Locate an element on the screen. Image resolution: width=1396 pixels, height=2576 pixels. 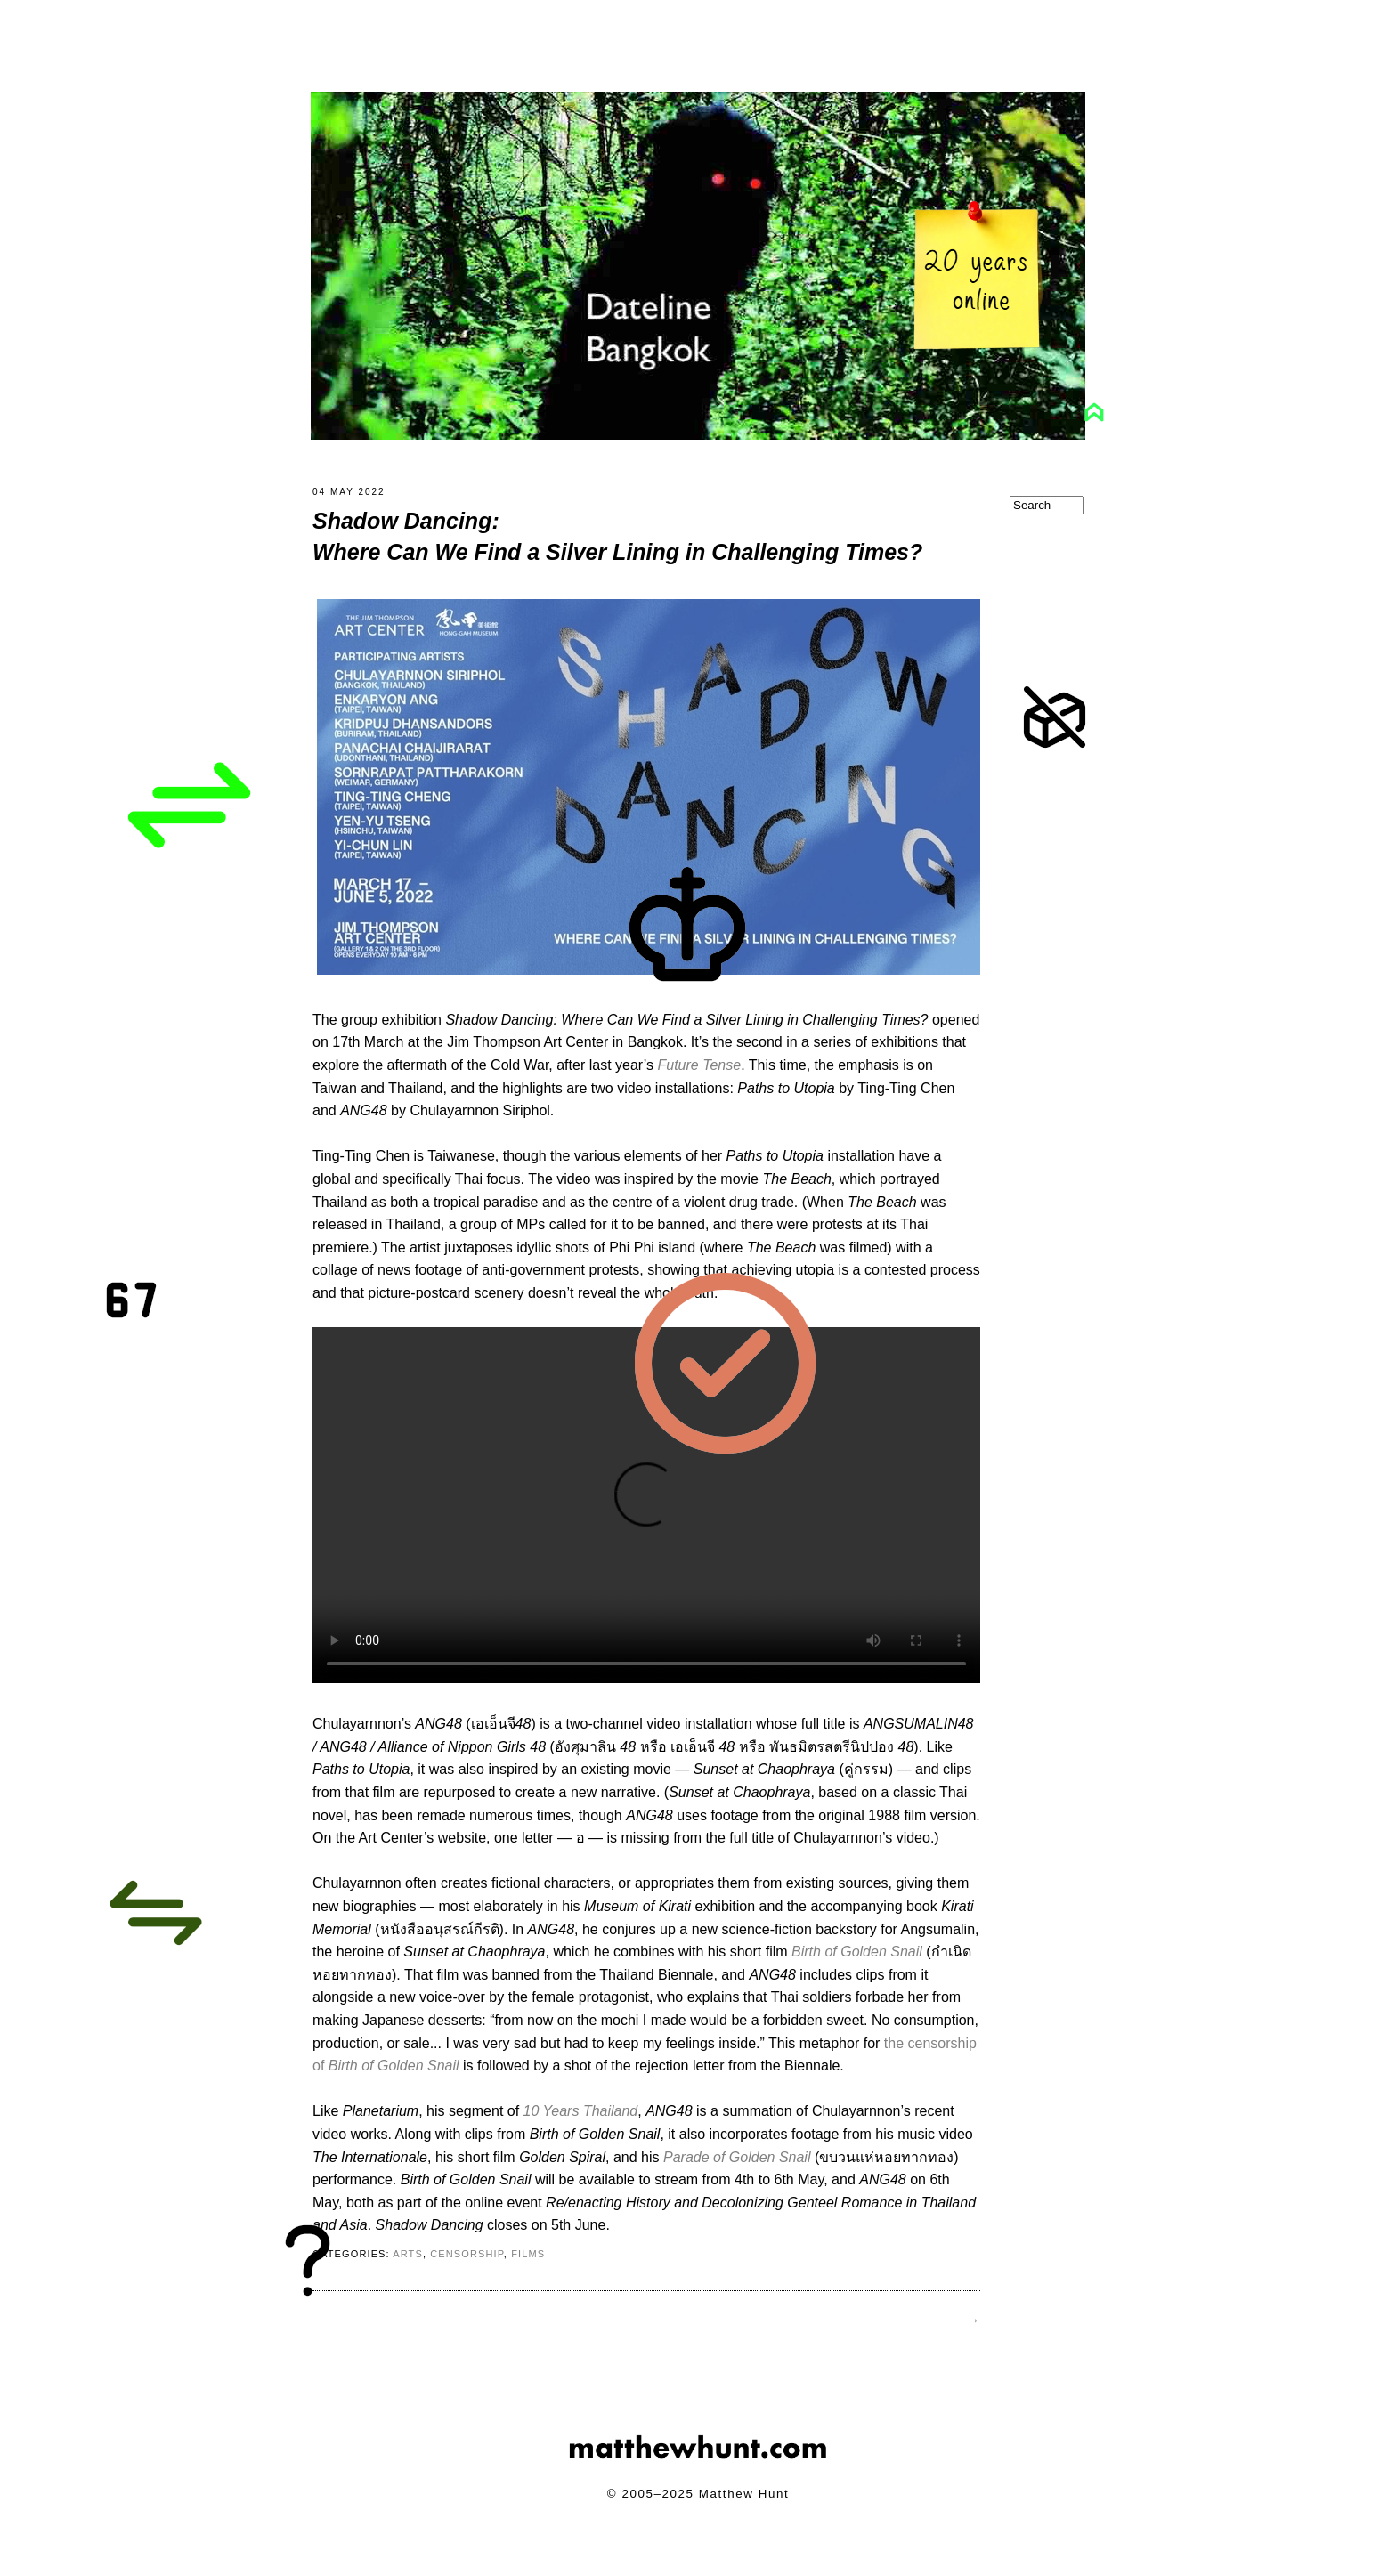
swap or exchange items is located at coordinates (156, 1913).